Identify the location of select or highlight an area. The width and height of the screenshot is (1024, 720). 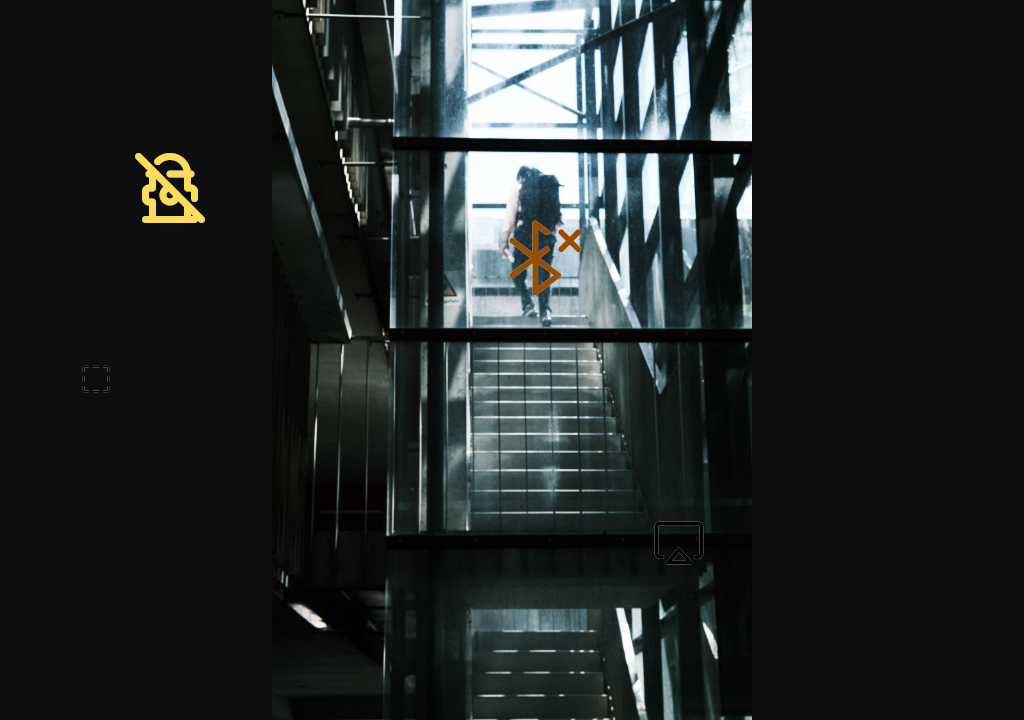
(96, 379).